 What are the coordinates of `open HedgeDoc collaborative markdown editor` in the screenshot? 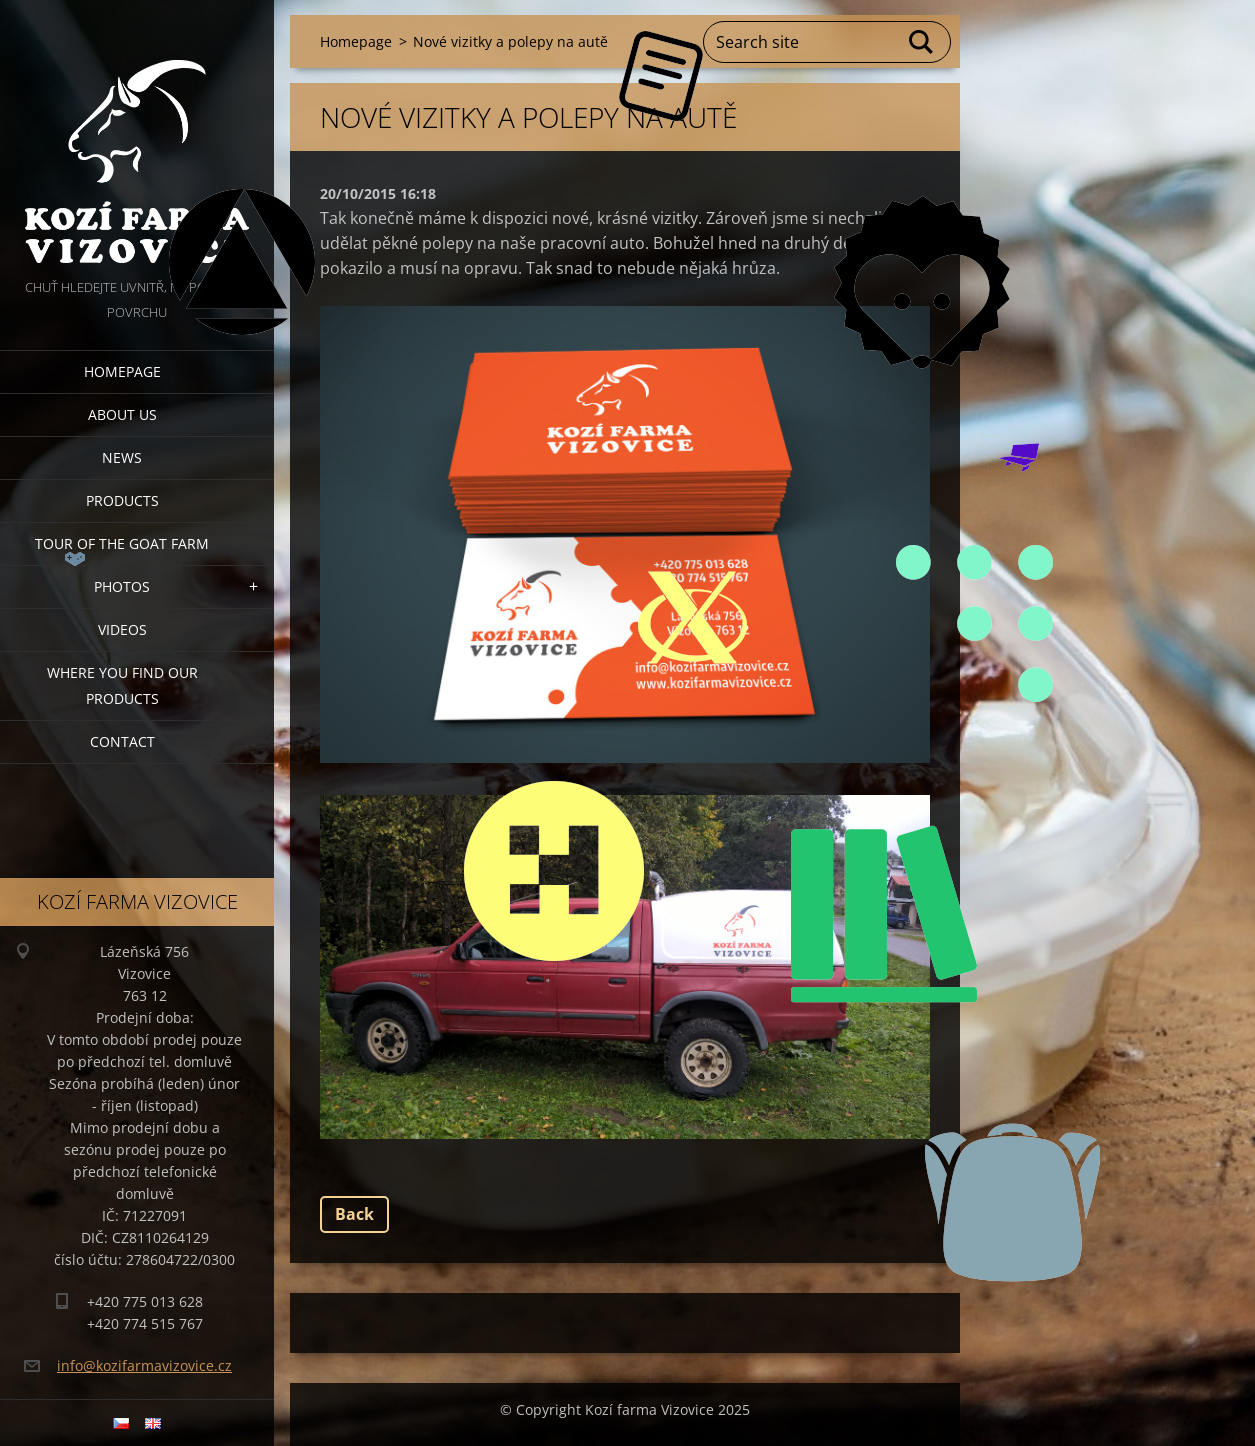 It's located at (922, 282).